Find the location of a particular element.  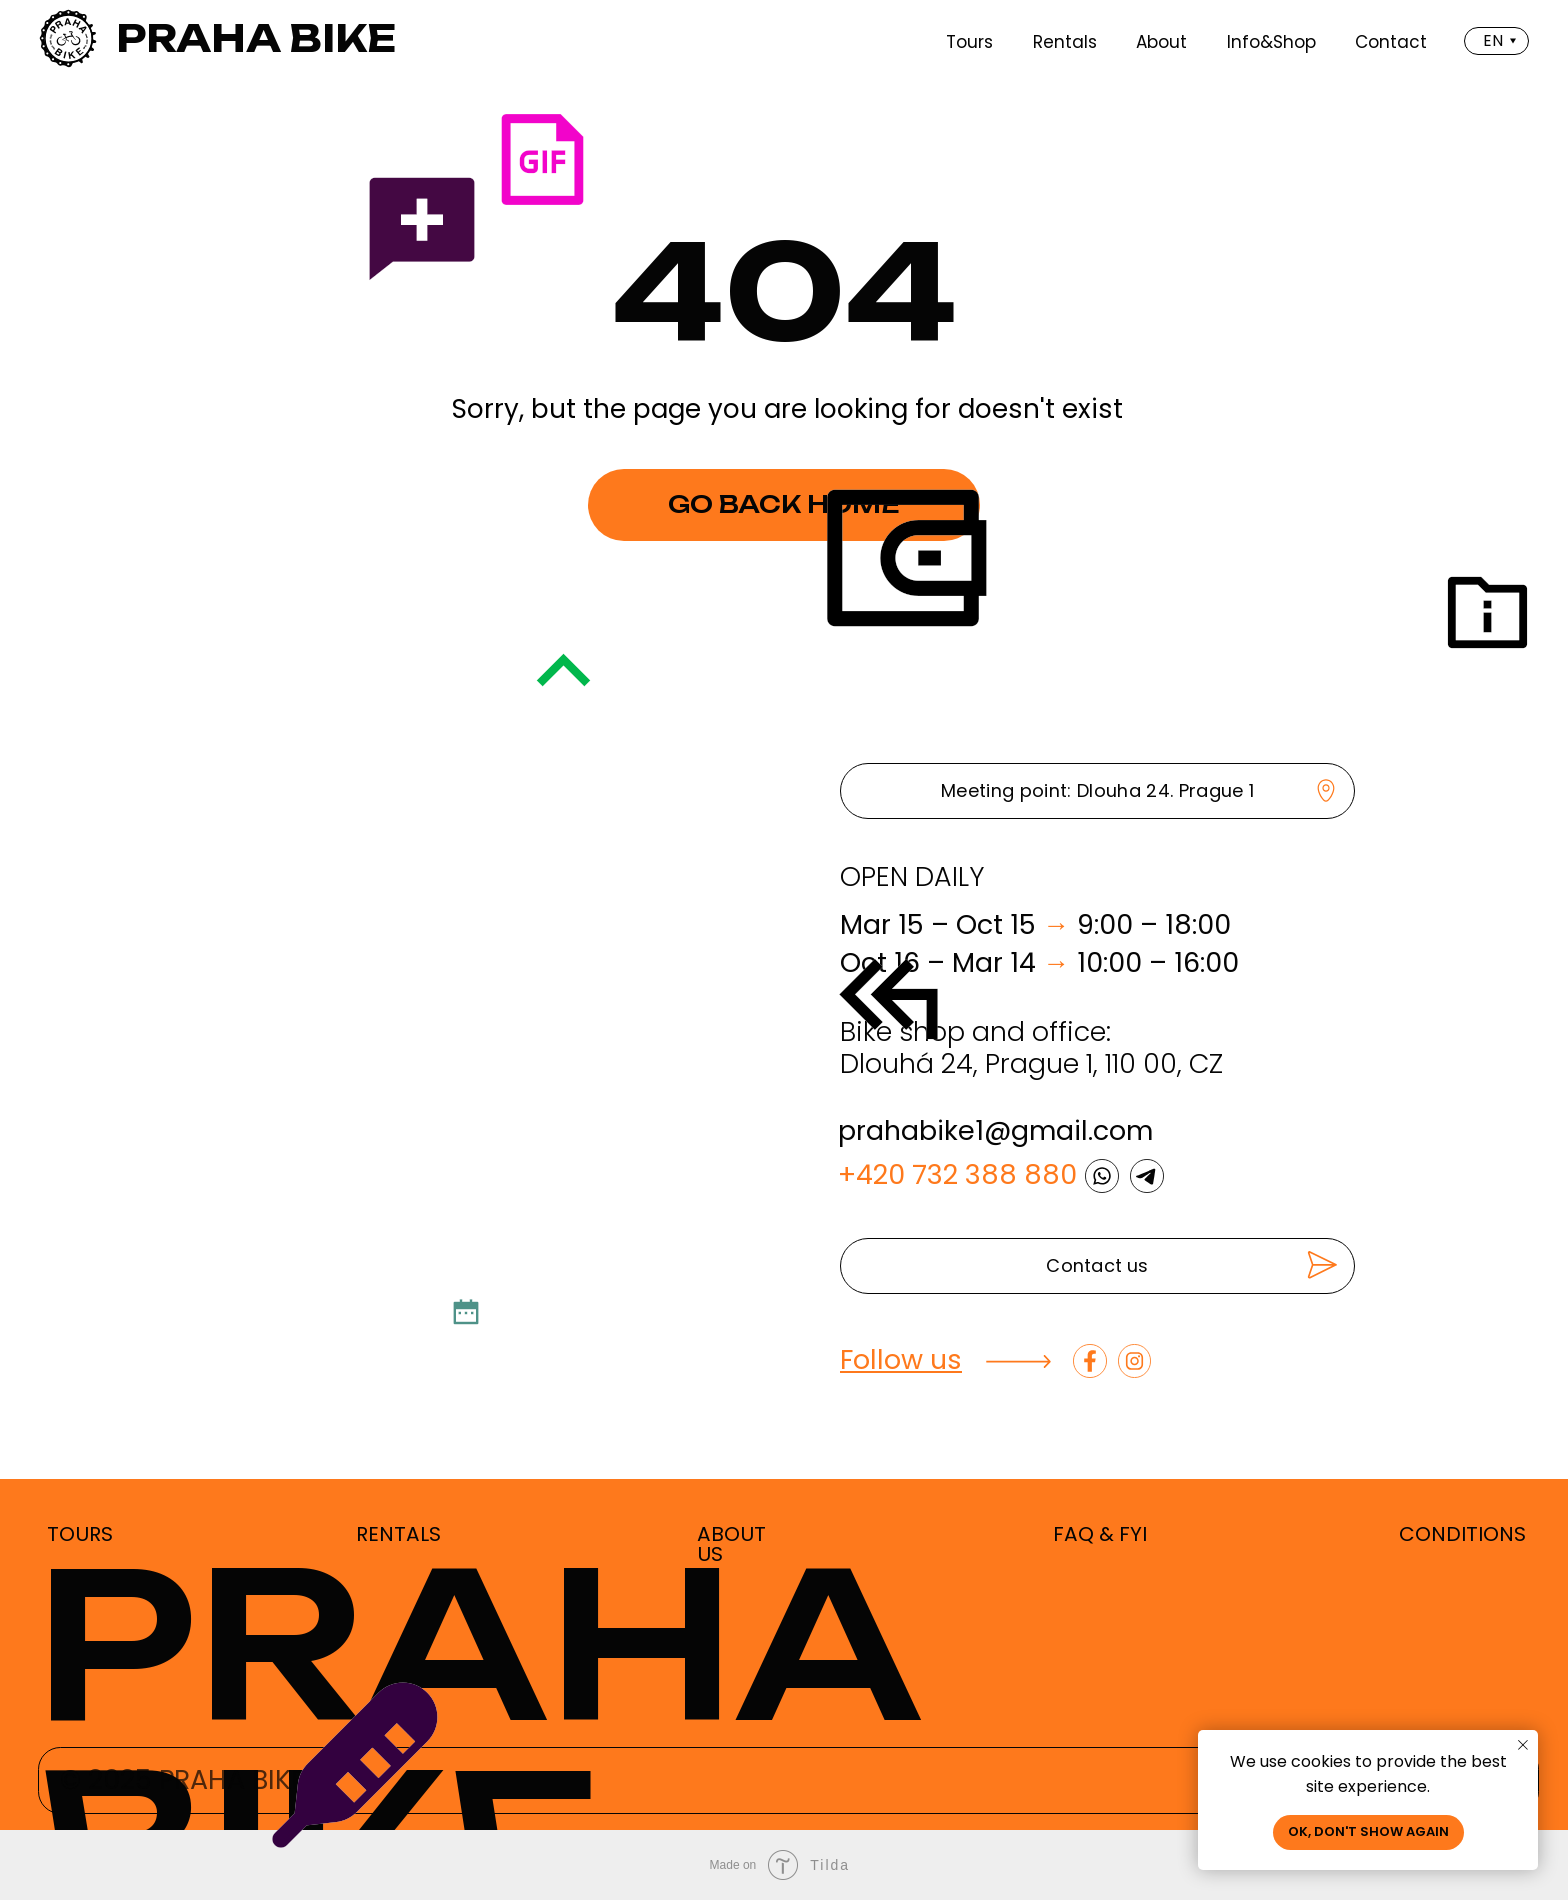

access your wallet or payment methods is located at coordinates (903, 558).